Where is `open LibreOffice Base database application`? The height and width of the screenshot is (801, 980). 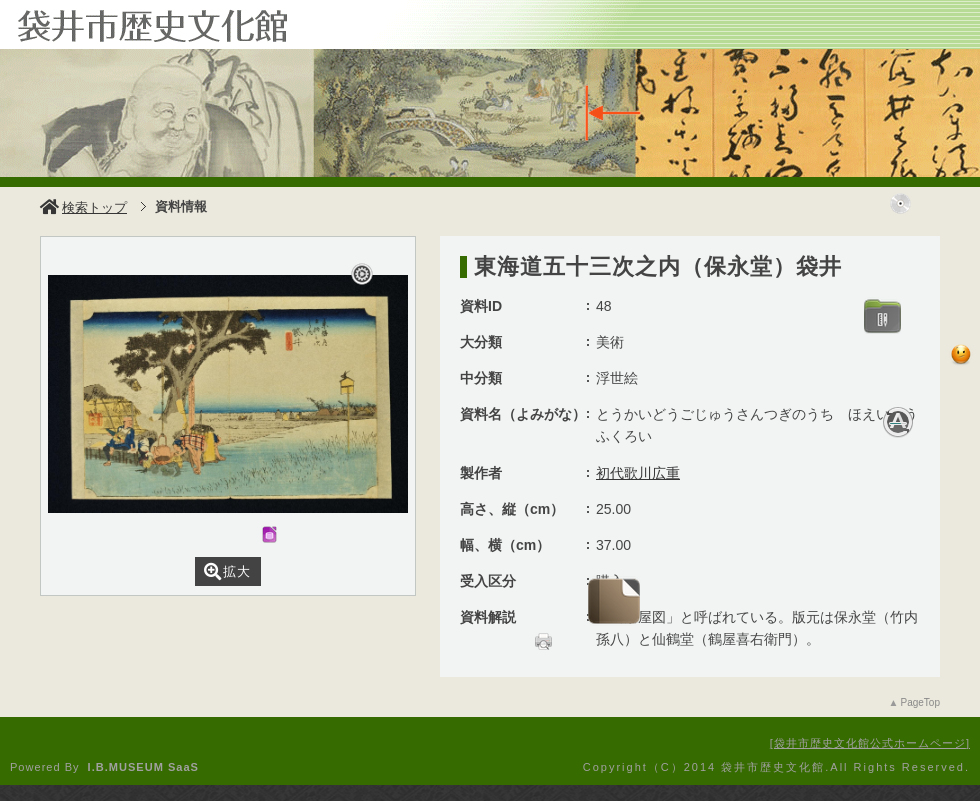
open LibreOffice Base database application is located at coordinates (269, 534).